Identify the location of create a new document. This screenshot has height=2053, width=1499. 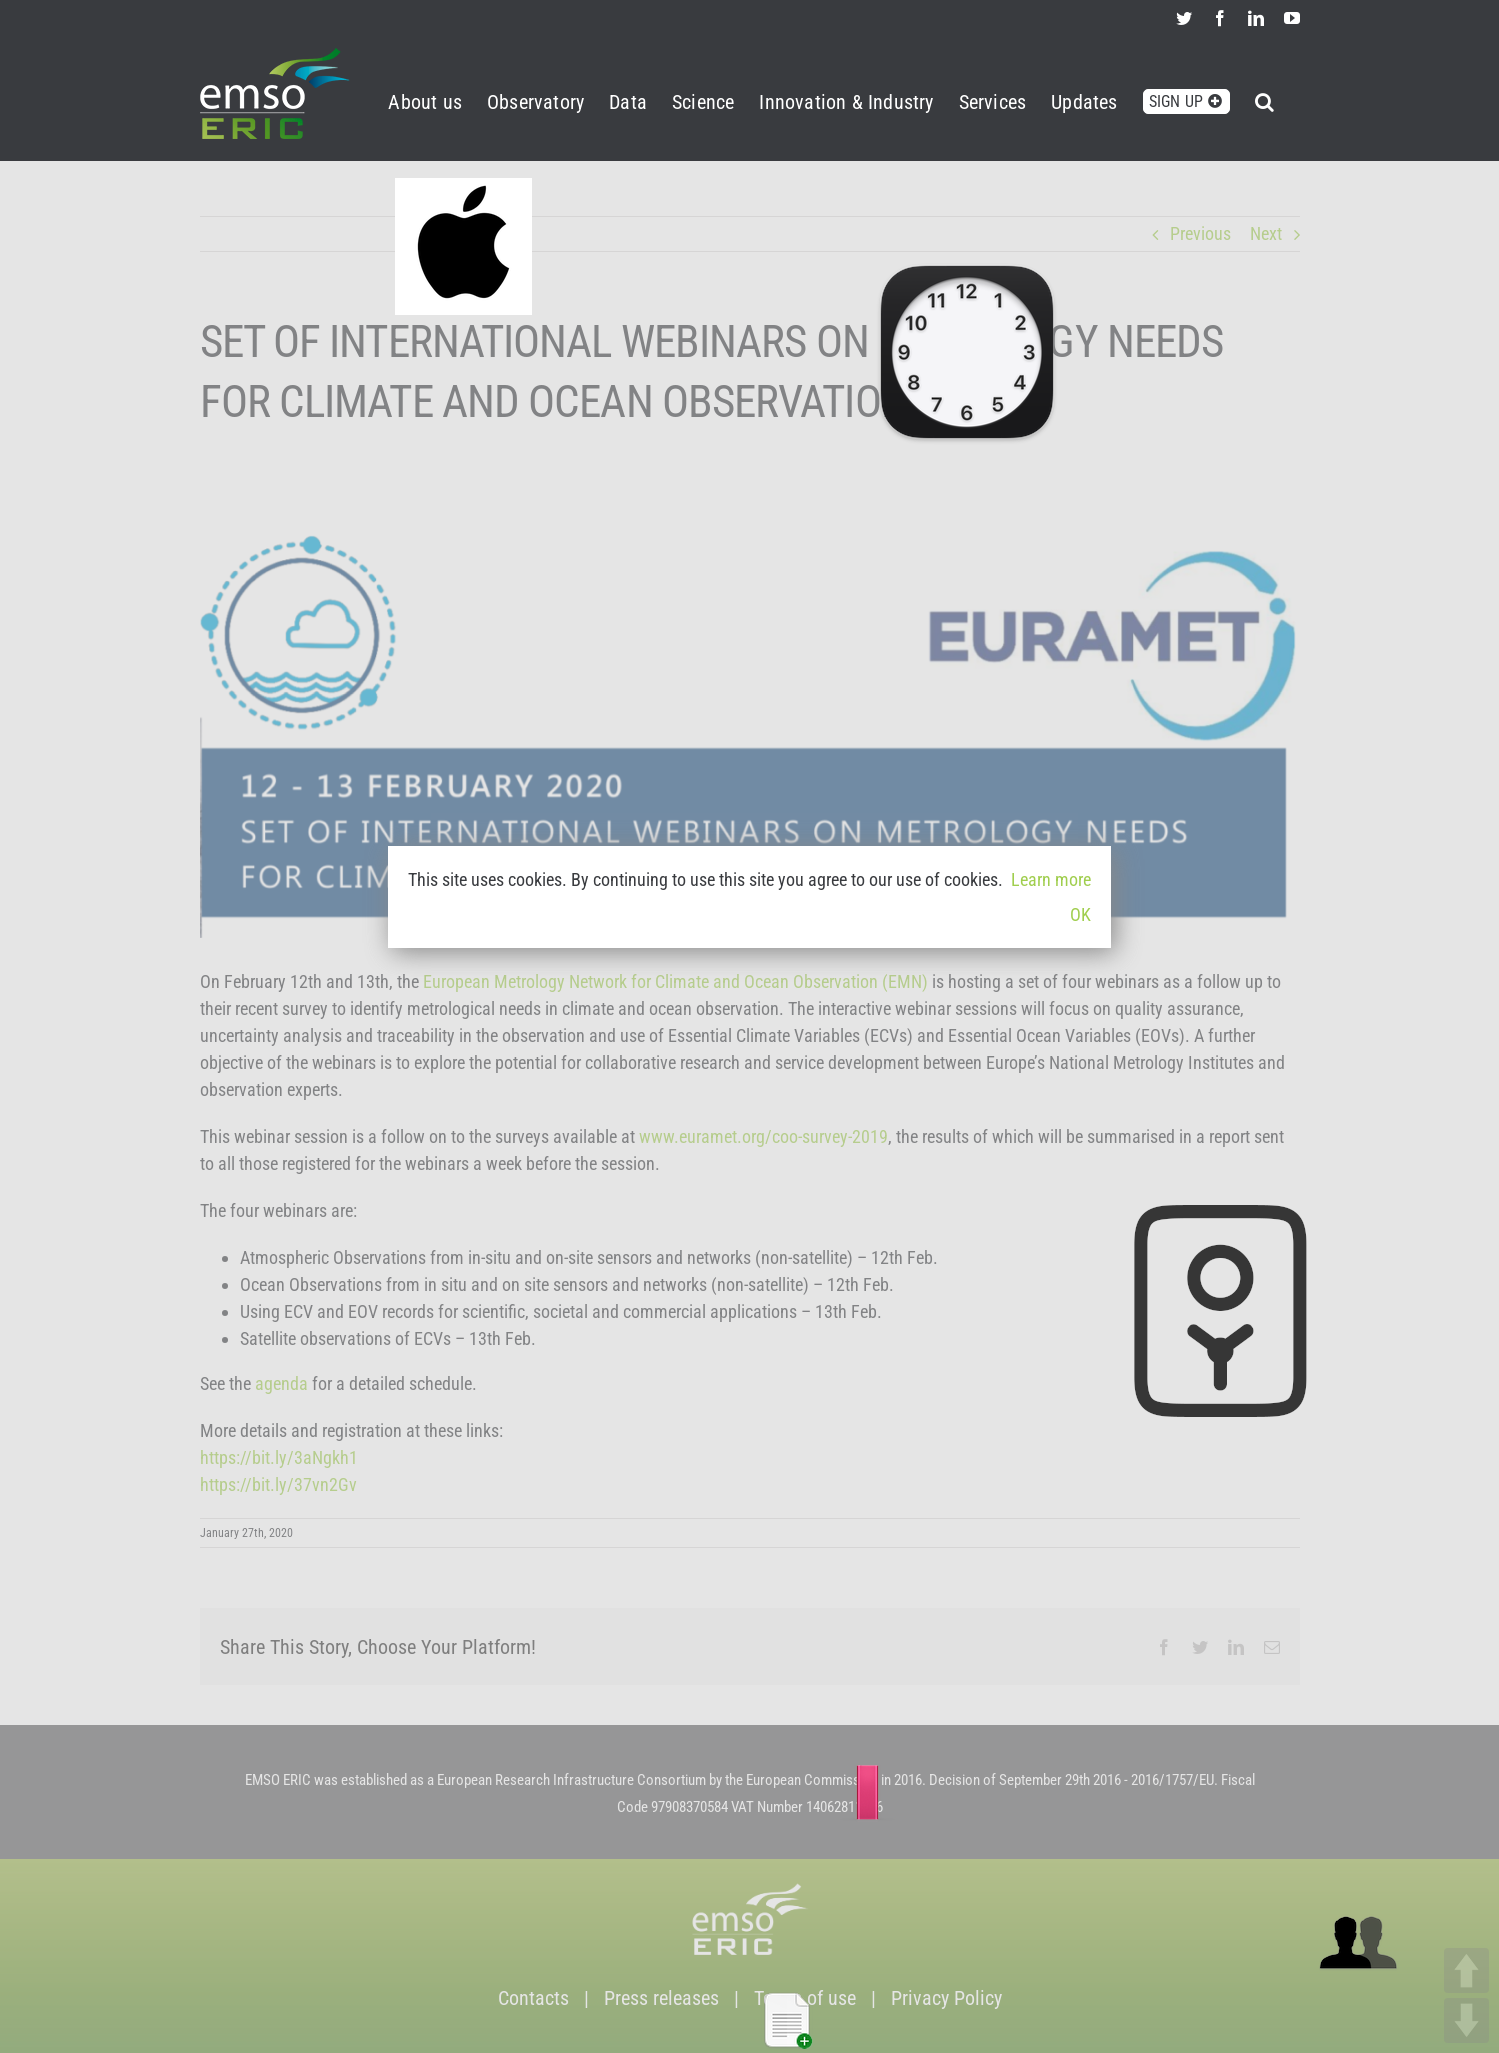
(787, 2020).